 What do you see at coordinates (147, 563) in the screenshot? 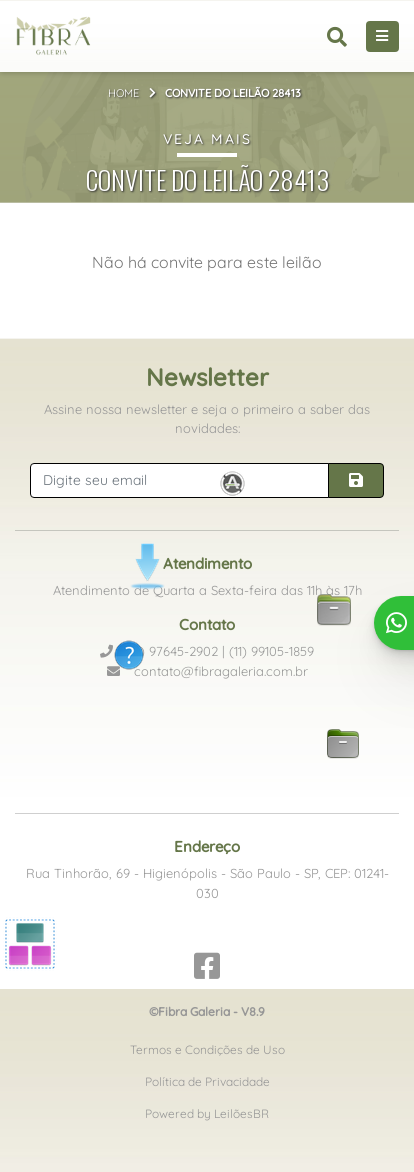
I see `save document to a new location` at bounding box center [147, 563].